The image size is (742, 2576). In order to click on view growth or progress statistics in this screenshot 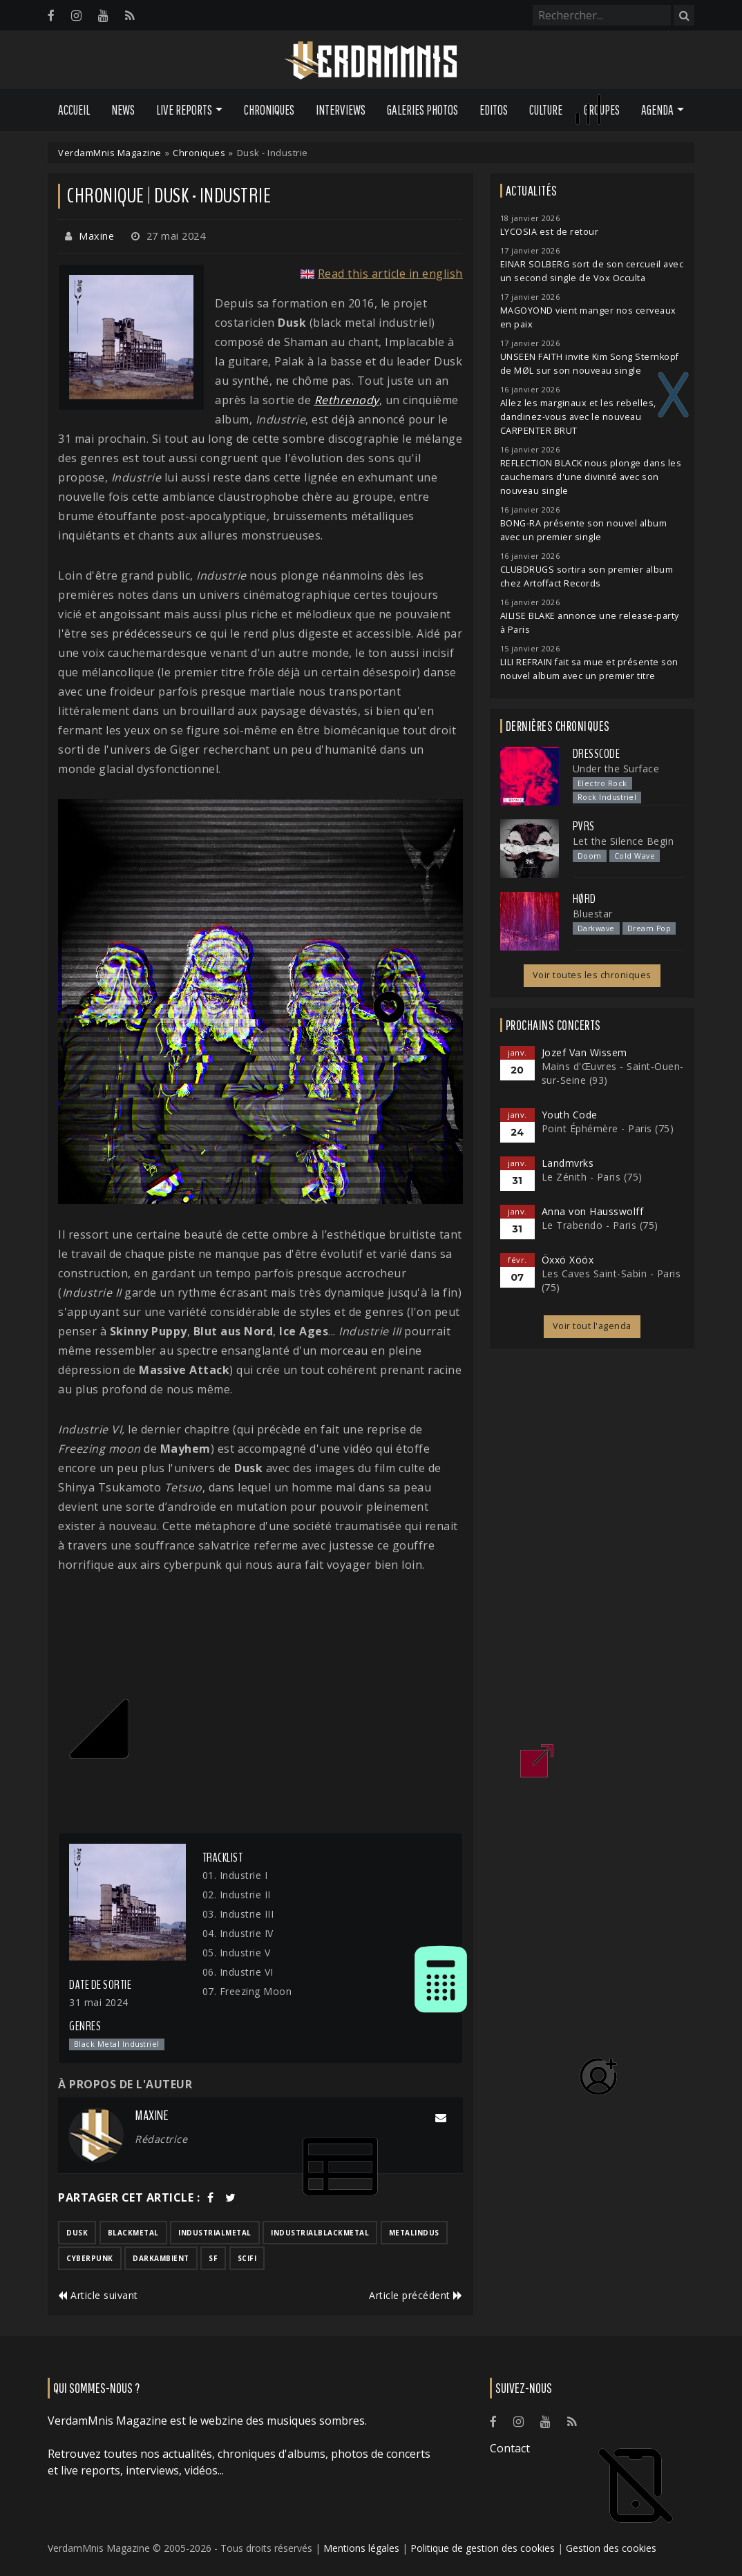, I will do `click(588, 109)`.